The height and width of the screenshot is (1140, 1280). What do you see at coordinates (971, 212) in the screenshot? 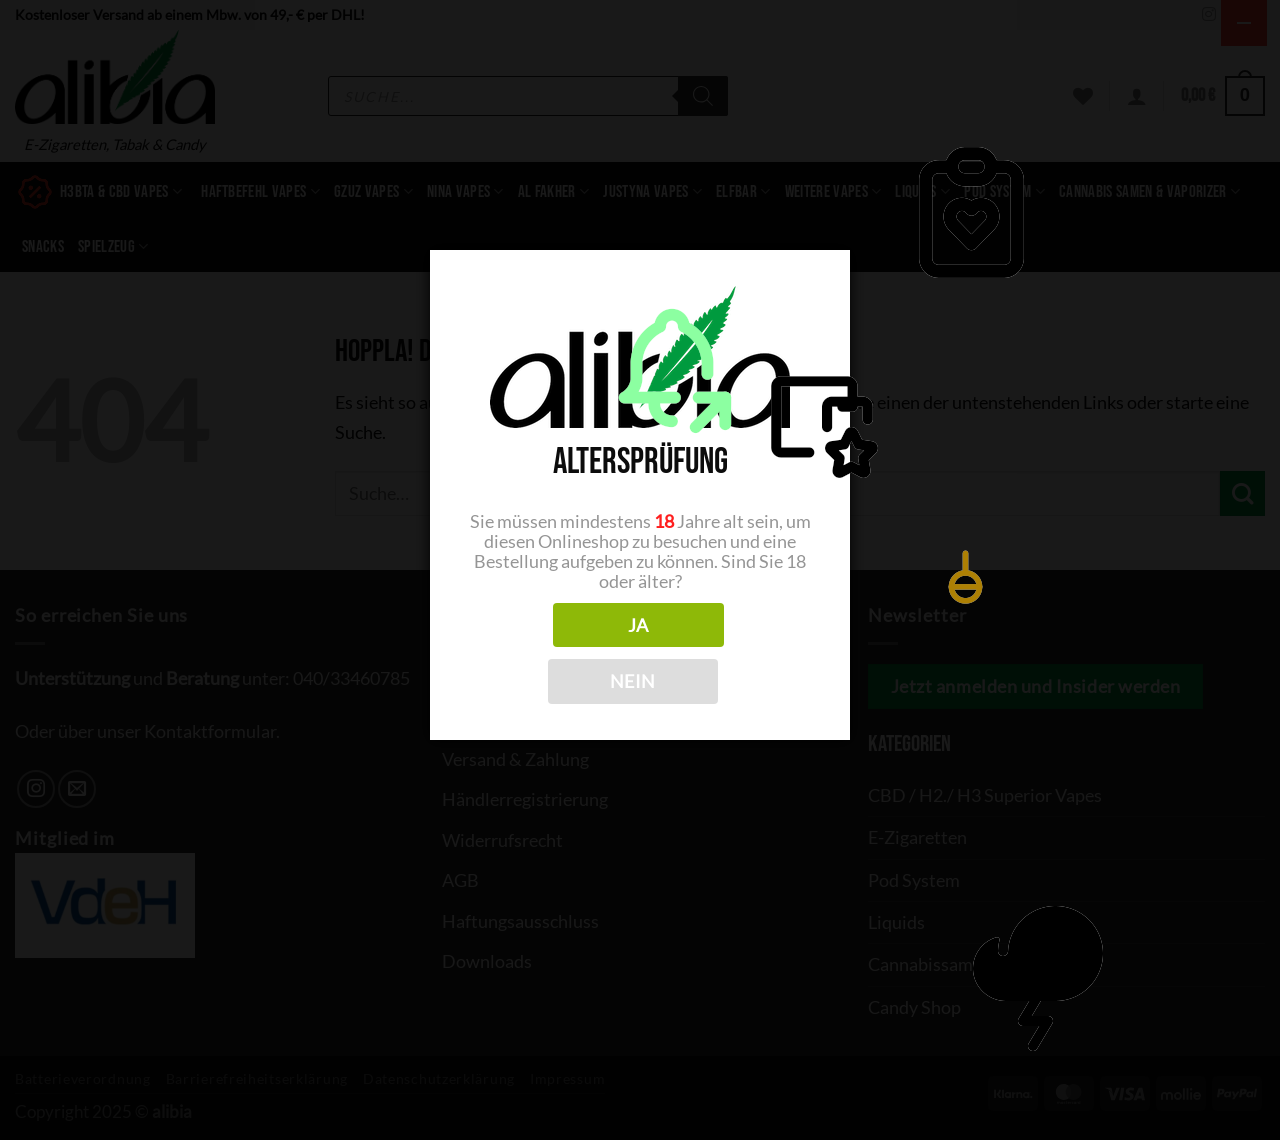
I see `view your saved favorites or wishlist` at bounding box center [971, 212].